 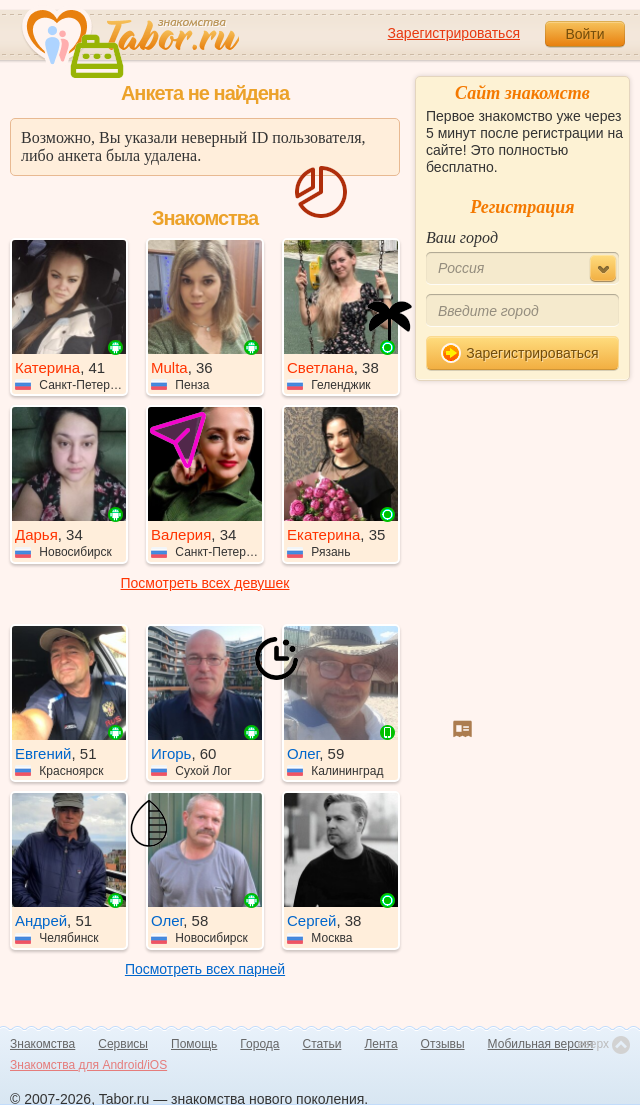 I want to click on adjust color saturation or fill level, so click(x=149, y=825).